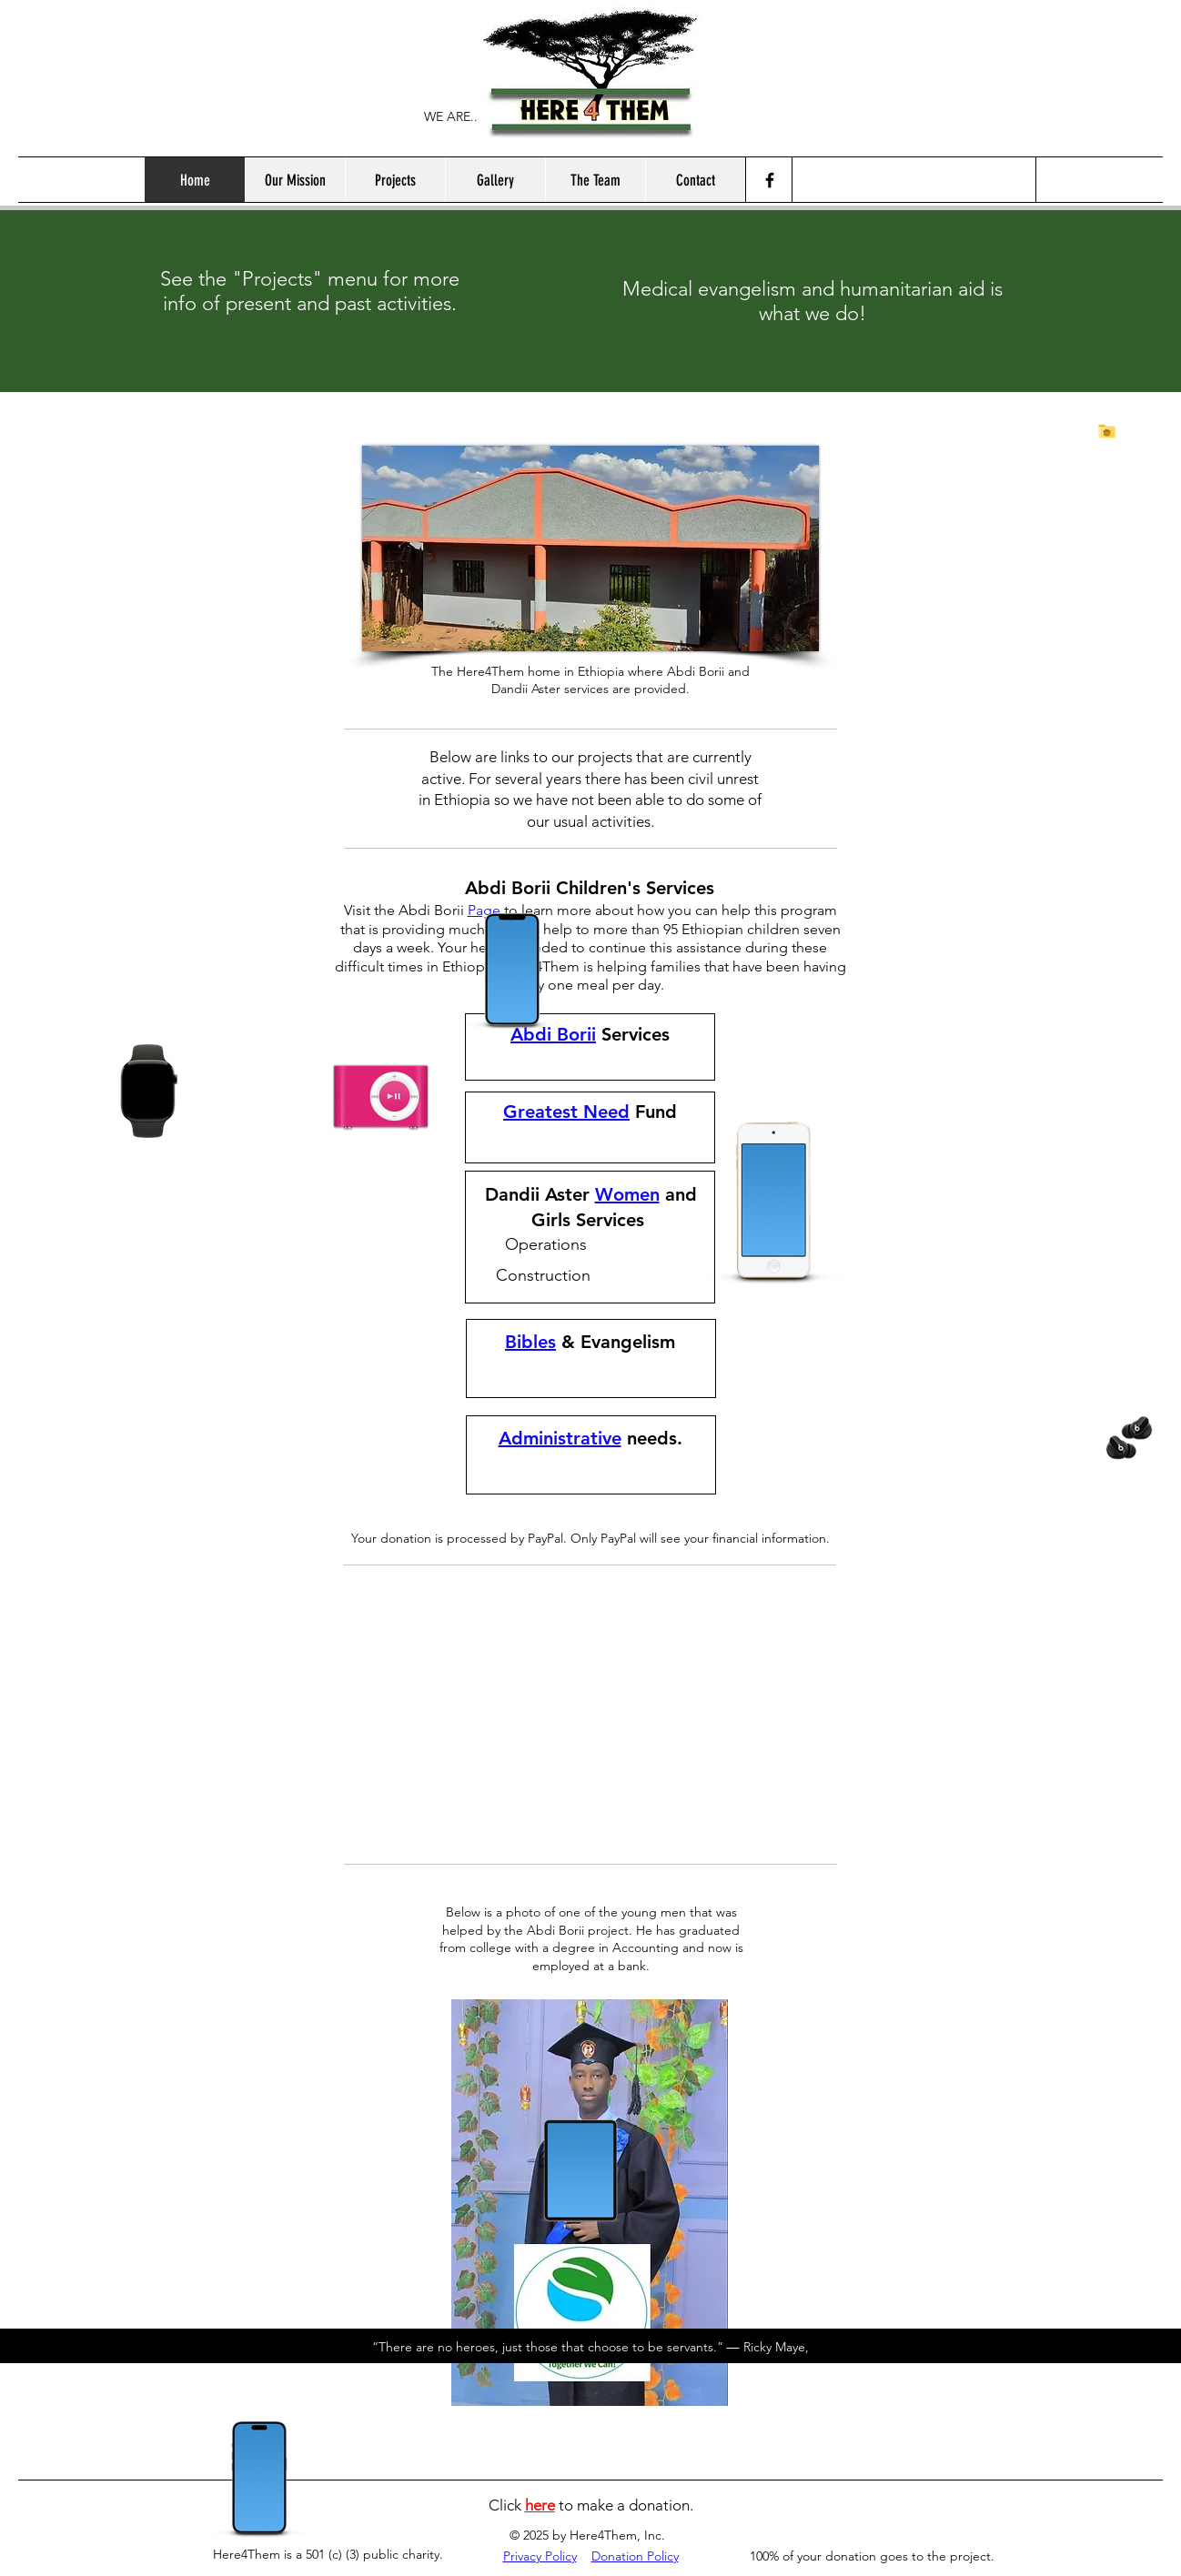 Image resolution: width=1181 pixels, height=2576 pixels. What do you see at coordinates (512, 971) in the screenshot?
I see `iPhone 12 device icon` at bounding box center [512, 971].